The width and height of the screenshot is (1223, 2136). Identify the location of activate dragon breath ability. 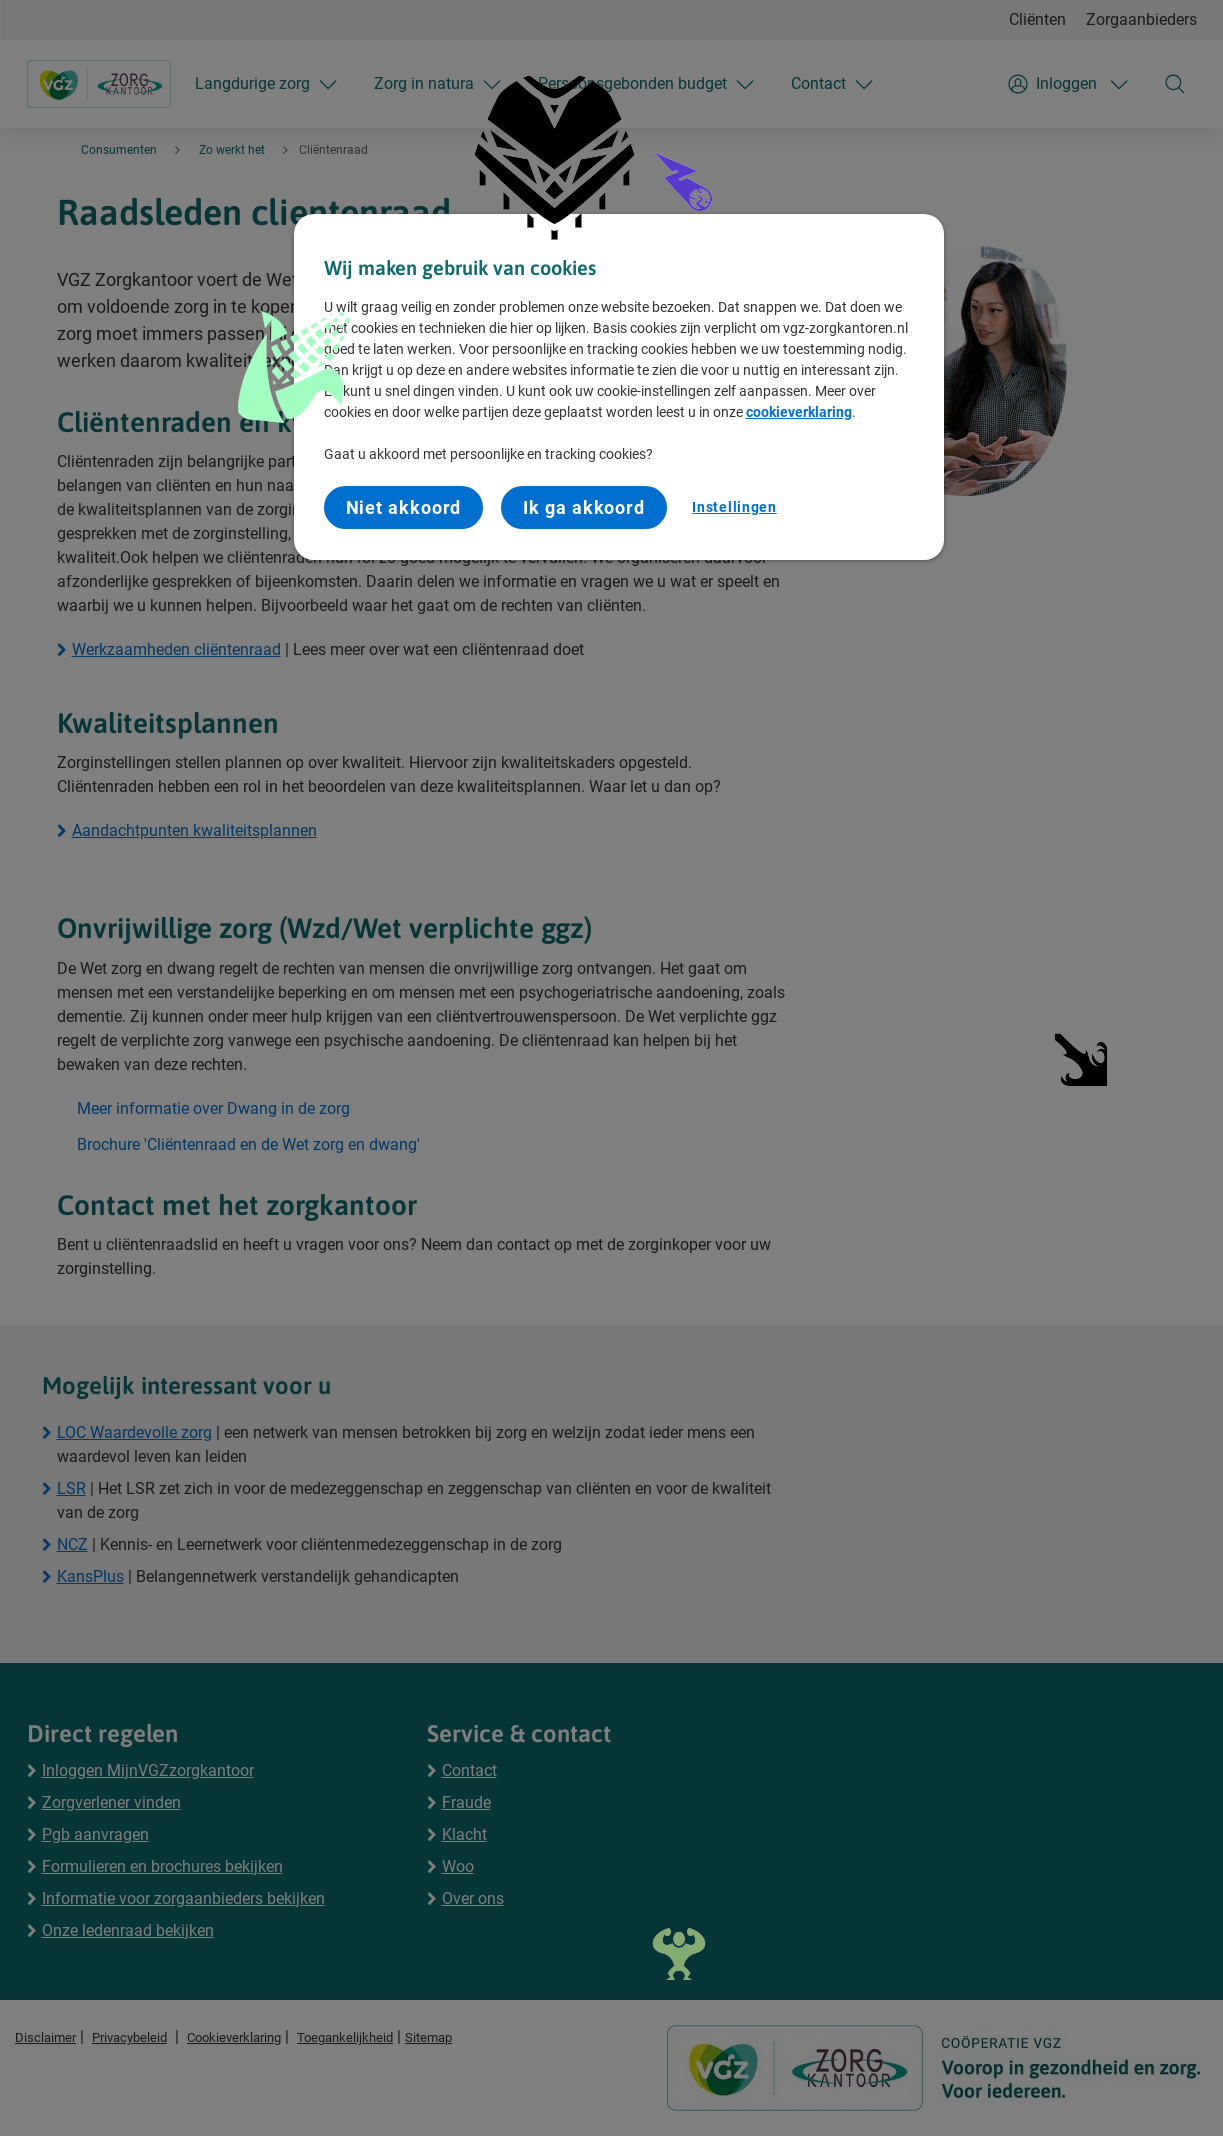
(1081, 1060).